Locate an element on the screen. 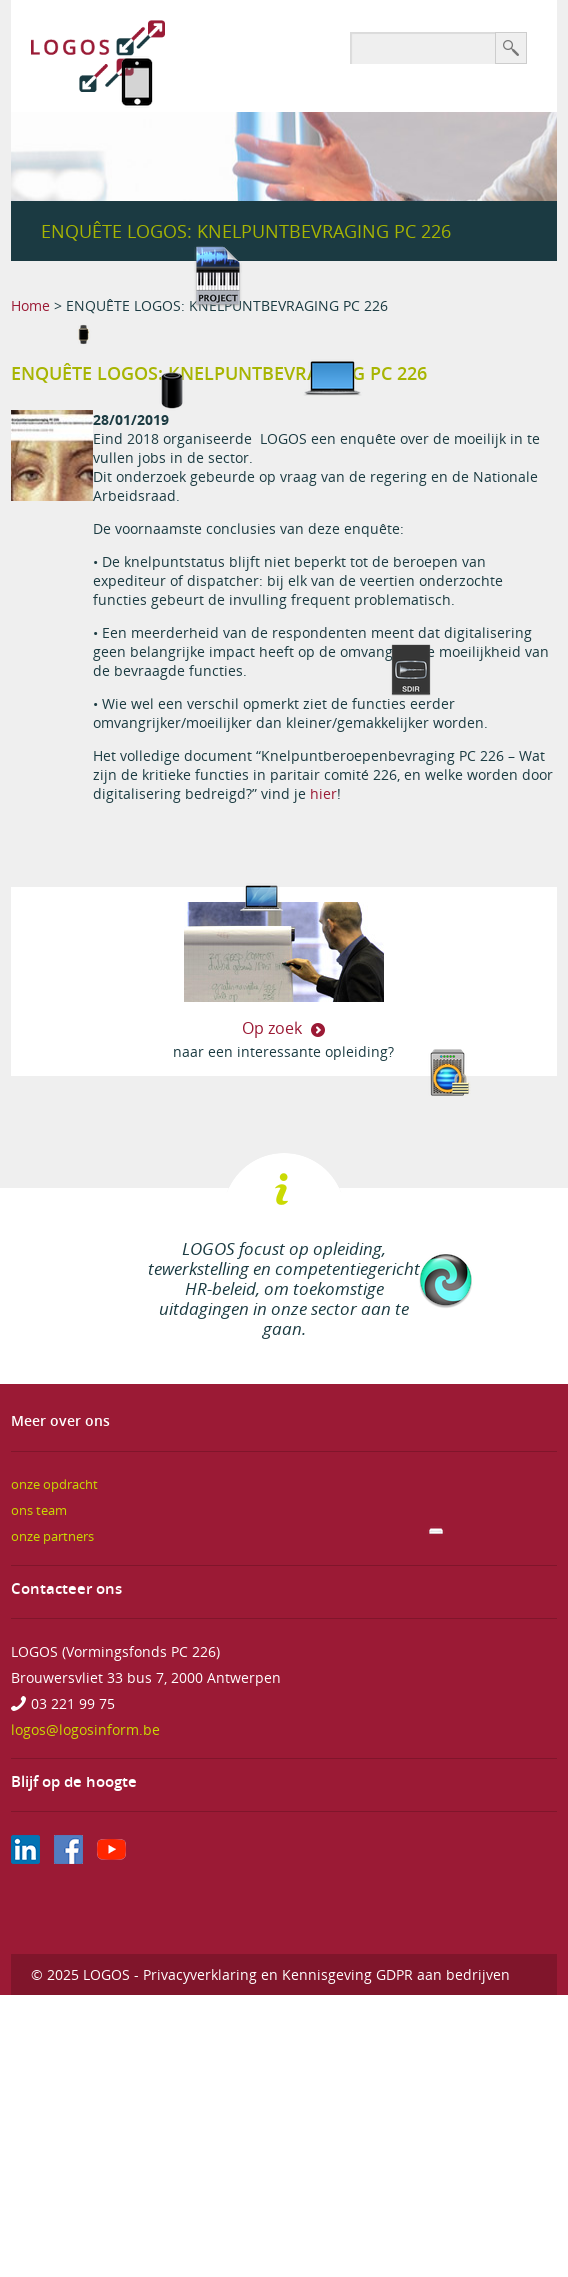  represents a macbook pro device in system settings is located at coordinates (332, 373).